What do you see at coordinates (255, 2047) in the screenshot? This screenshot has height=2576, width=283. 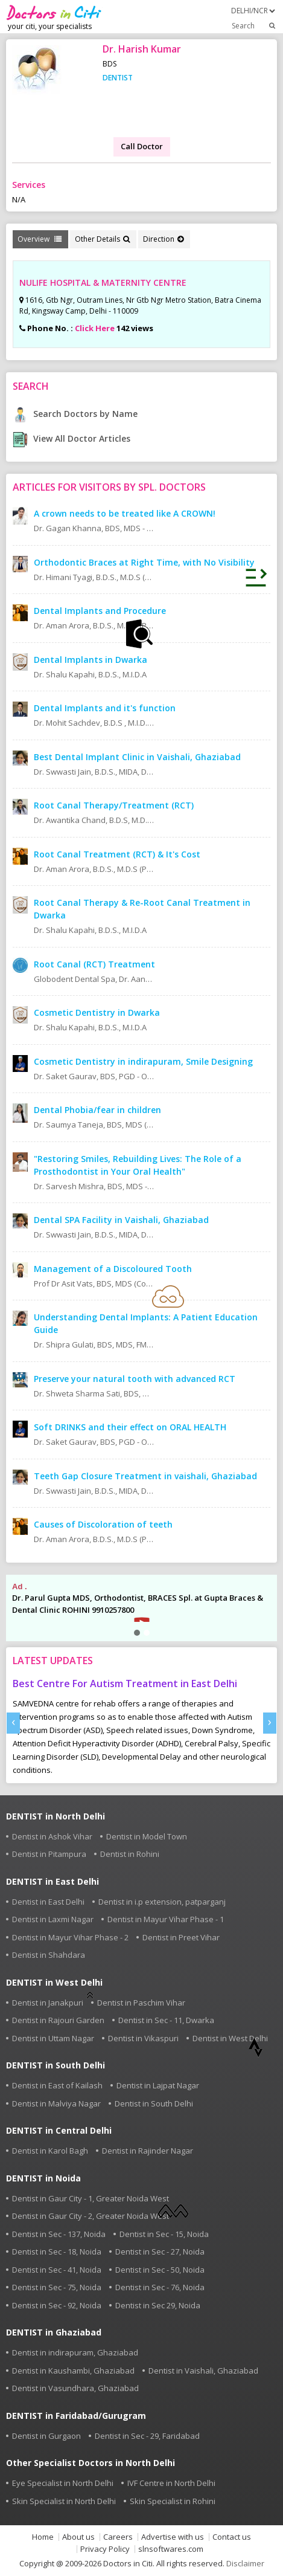 I see `open the Strava app` at bounding box center [255, 2047].